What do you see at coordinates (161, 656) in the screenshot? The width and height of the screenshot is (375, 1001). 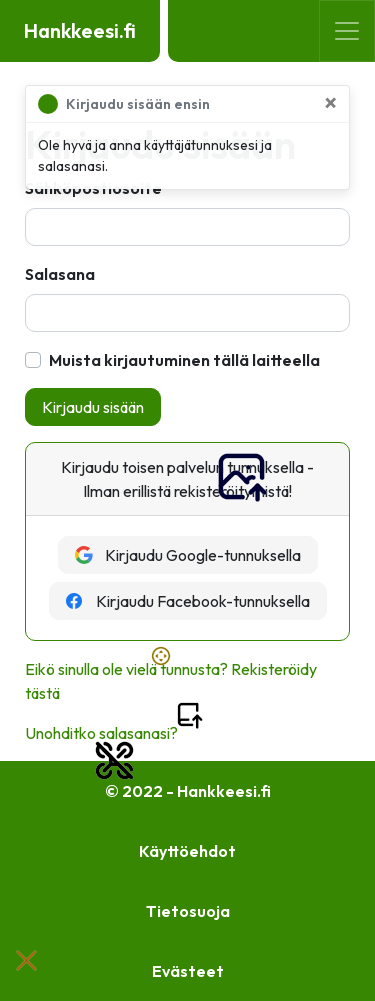 I see `navigate or pan in multiple directions` at bounding box center [161, 656].